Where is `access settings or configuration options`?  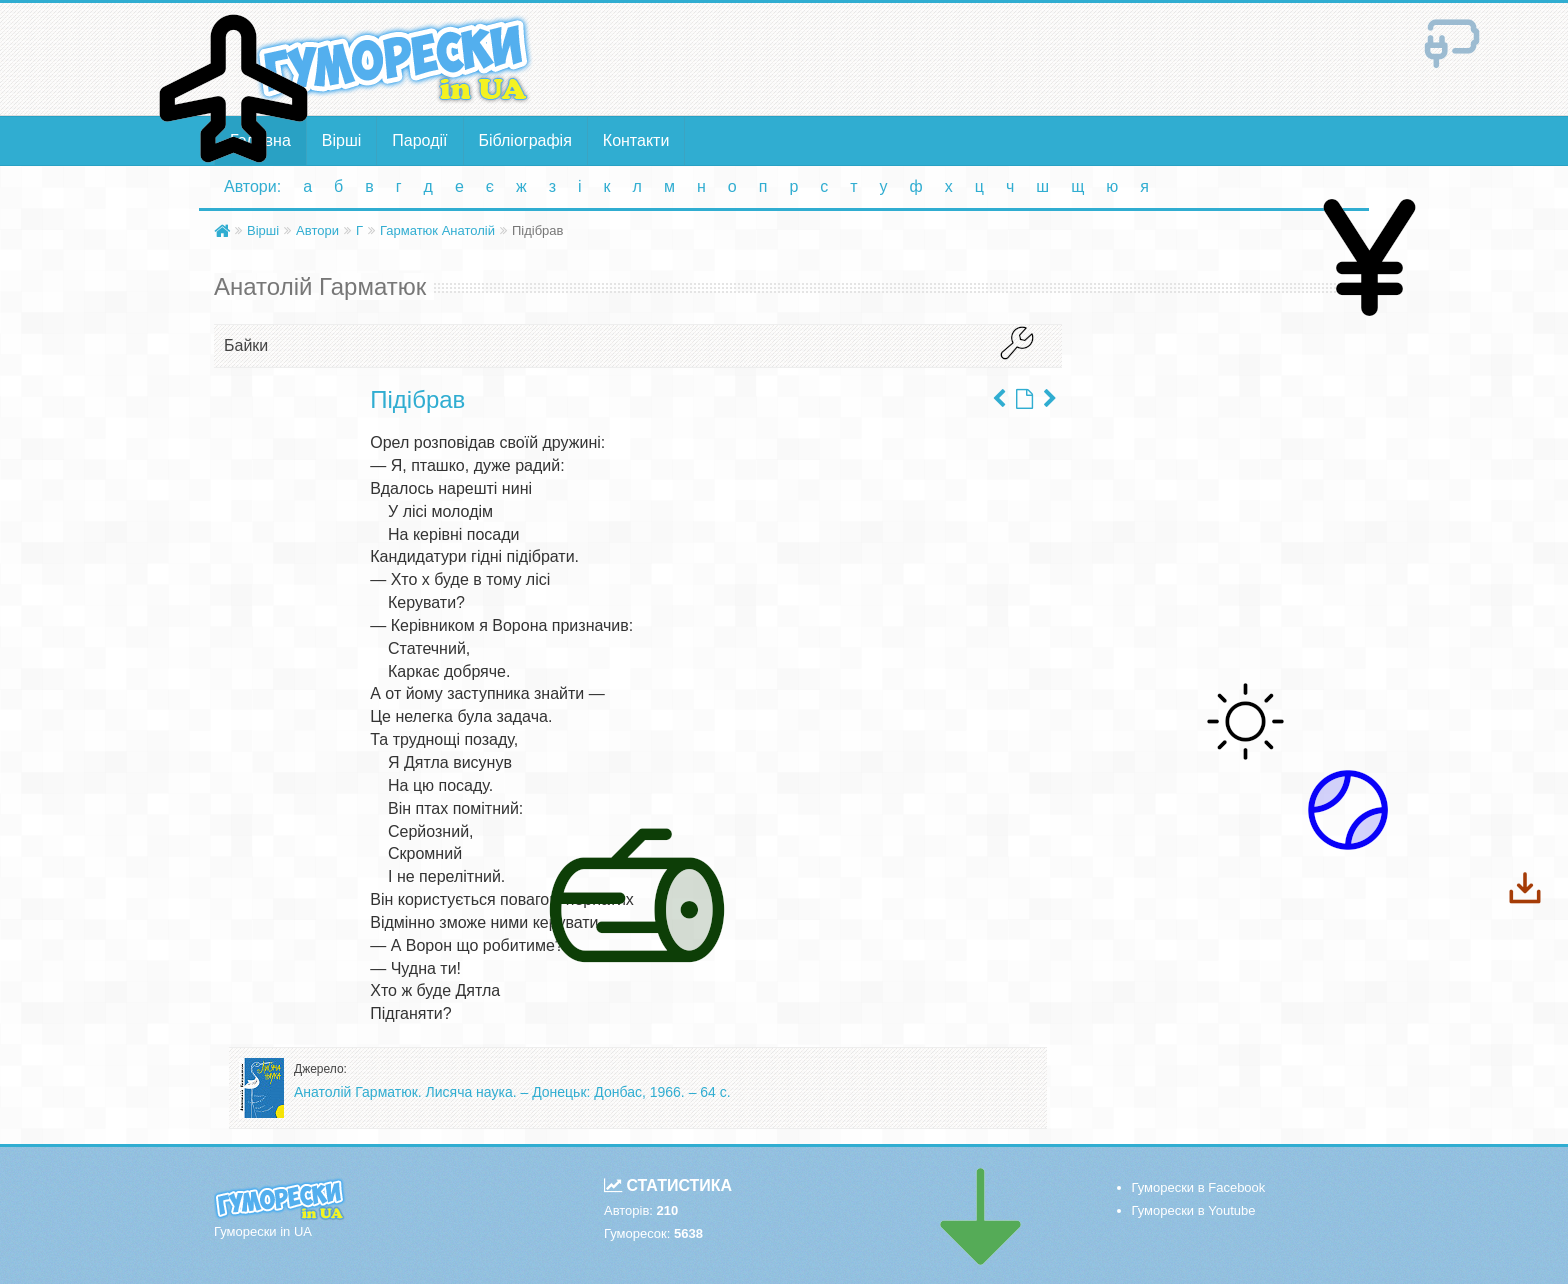 access settings or configuration options is located at coordinates (1017, 343).